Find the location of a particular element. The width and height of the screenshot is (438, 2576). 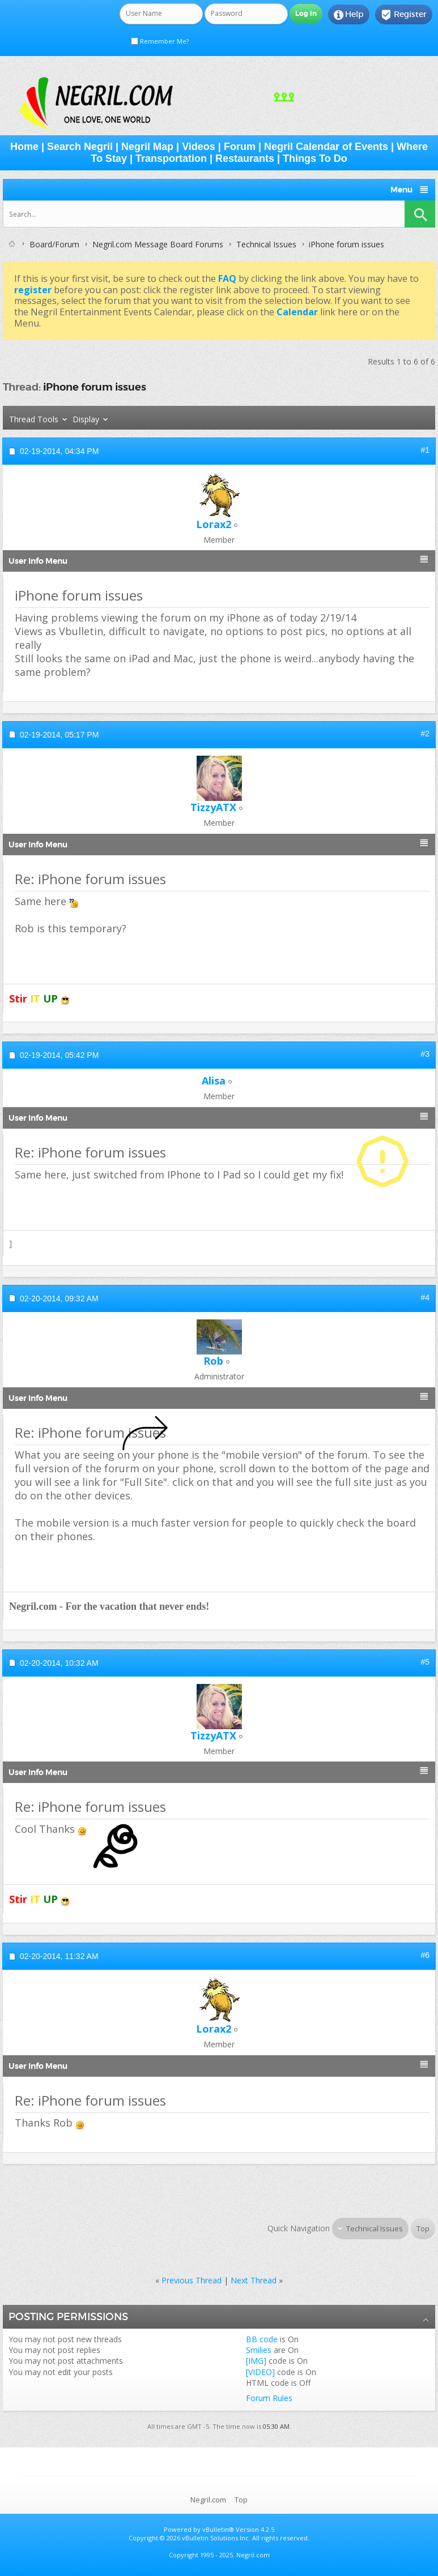

share or forward content is located at coordinates (145, 1433).